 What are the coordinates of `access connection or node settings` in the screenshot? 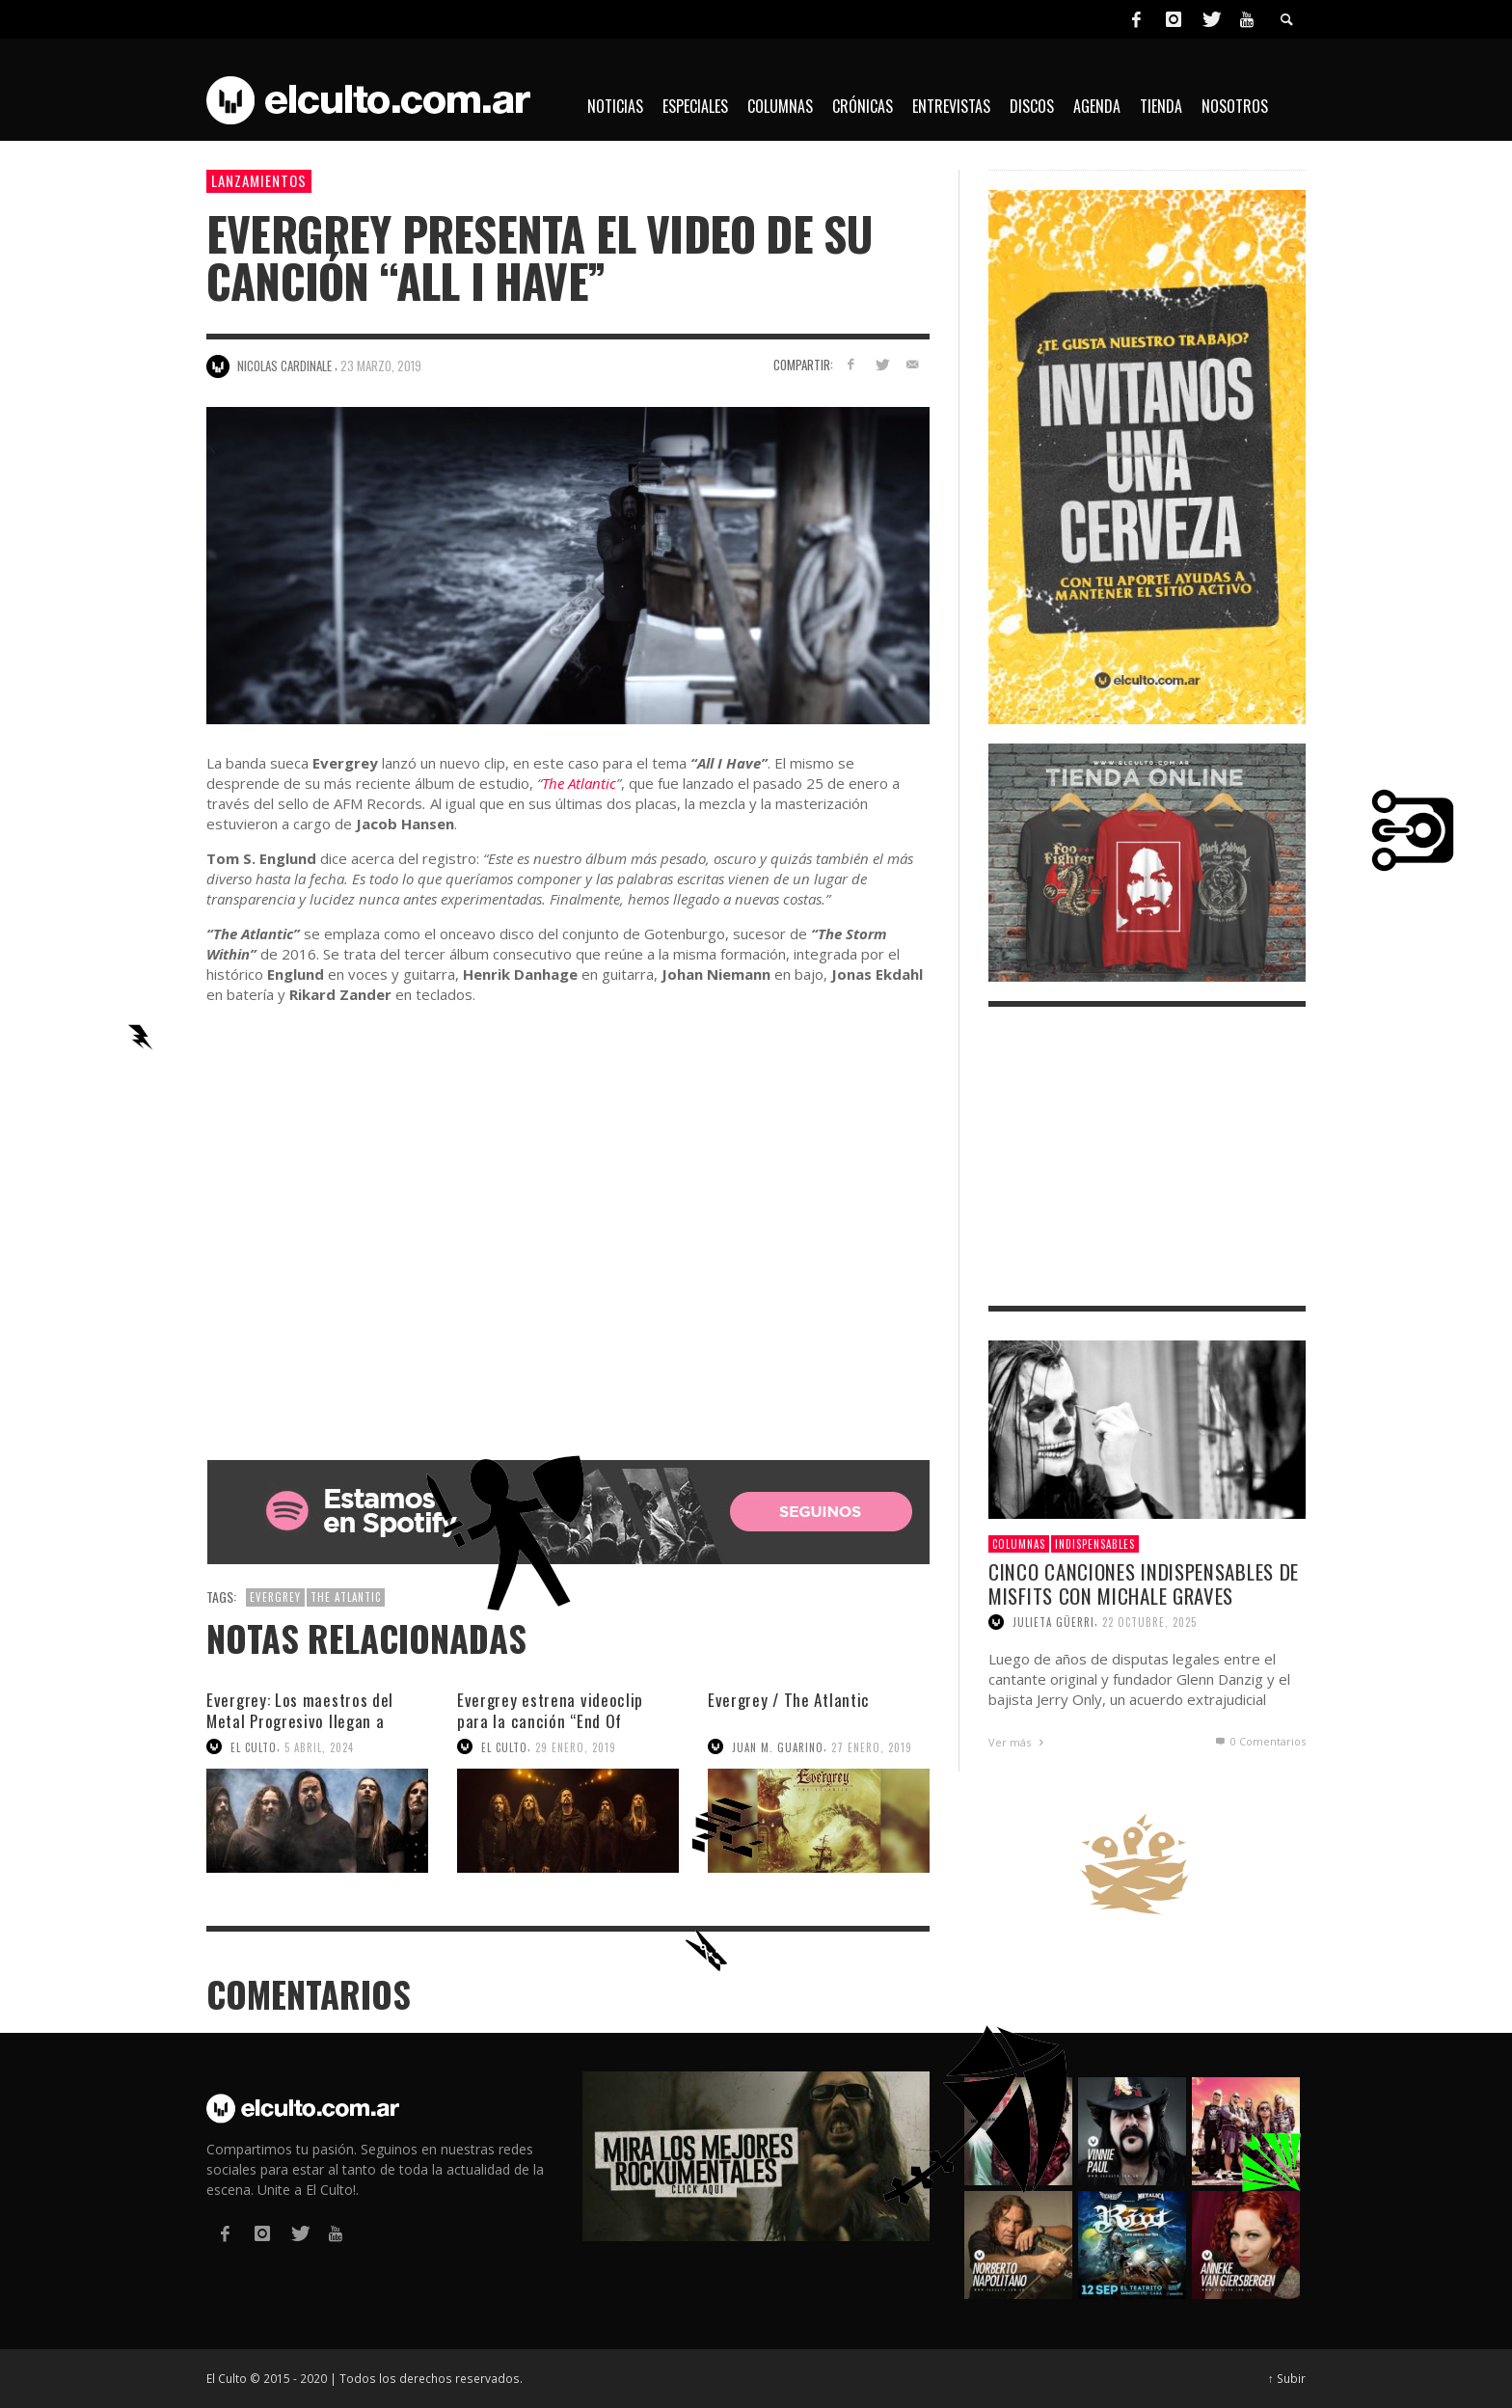 It's located at (1413, 830).